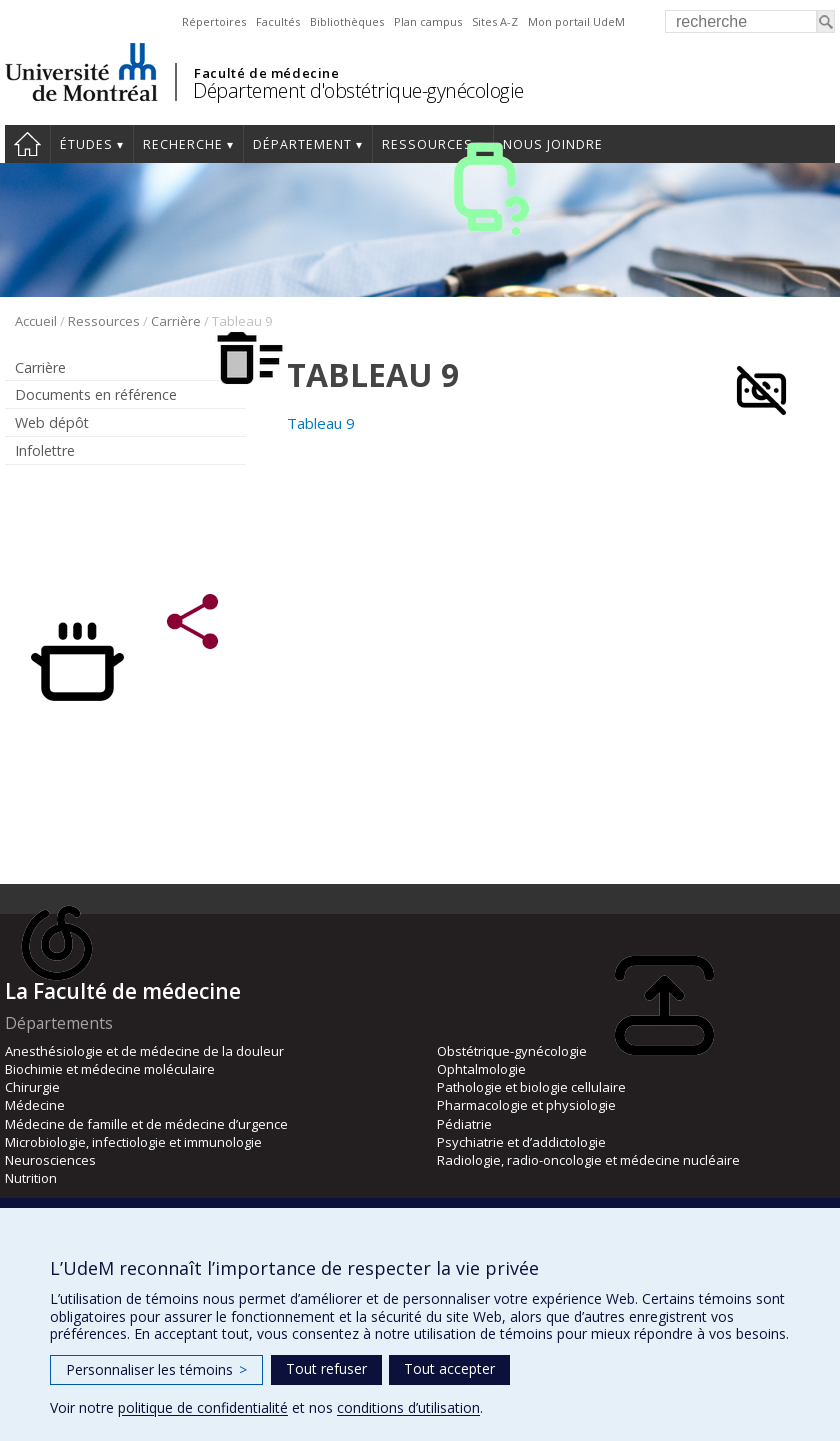  I want to click on bulk delete selected items, so click(250, 358).